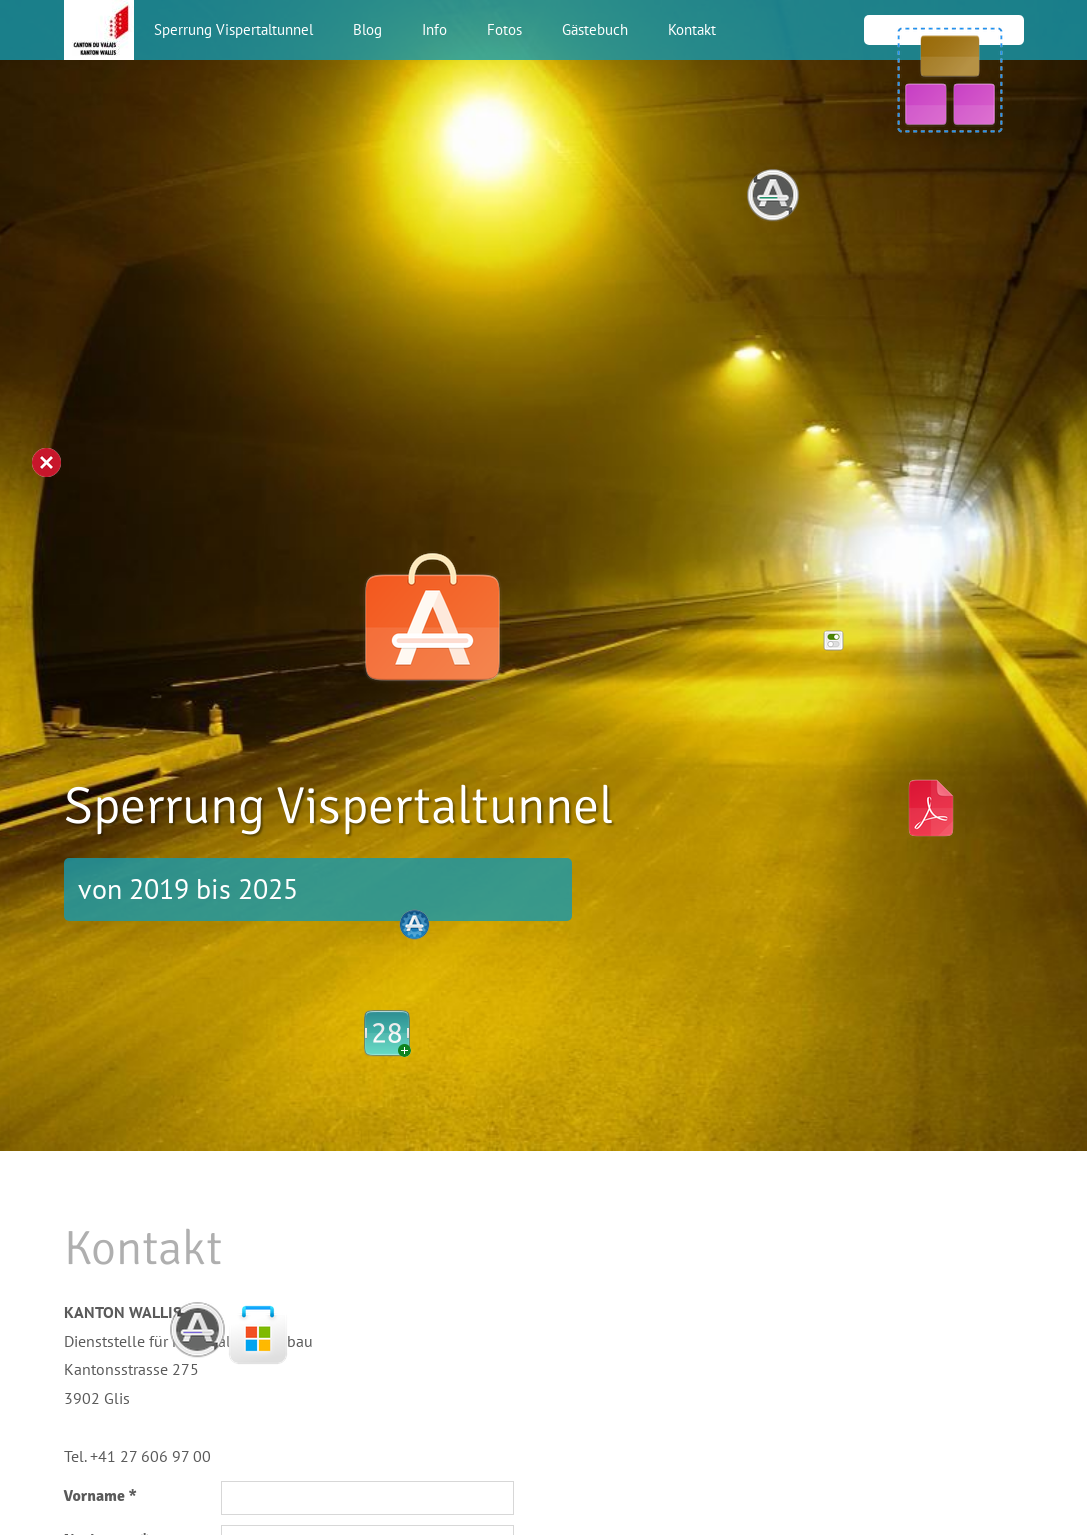  I want to click on open desktop preferences or settings, so click(833, 640).